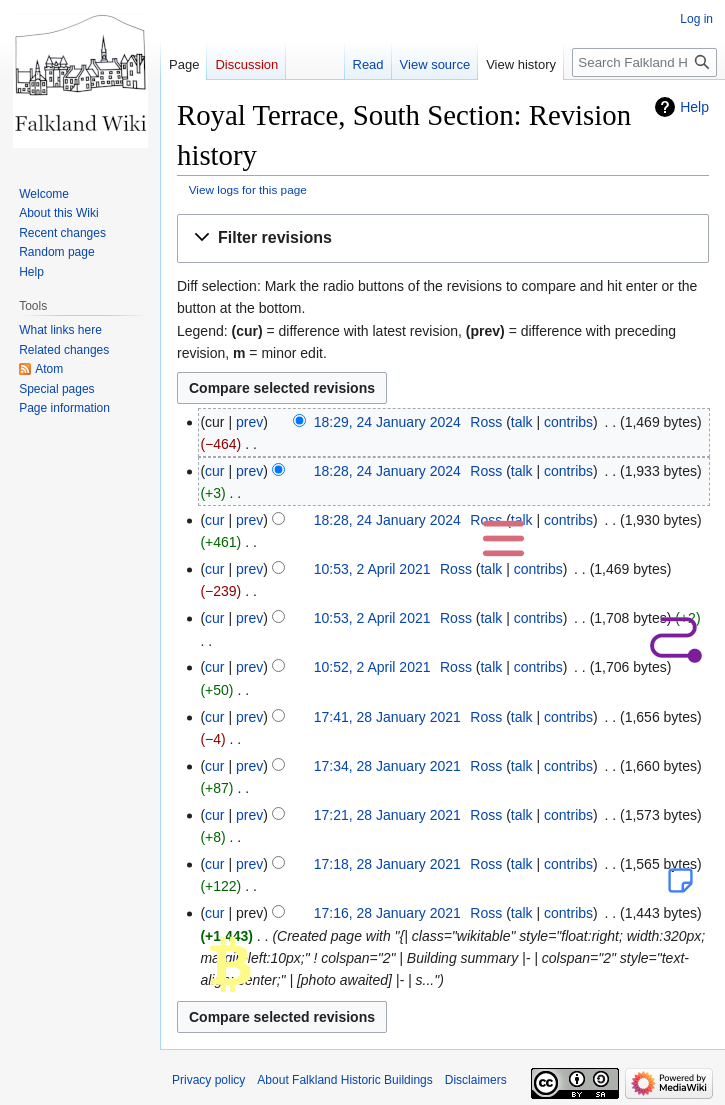 The image size is (725, 1105). What do you see at coordinates (676, 637) in the screenshot?
I see `view or edit a route path` at bounding box center [676, 637].